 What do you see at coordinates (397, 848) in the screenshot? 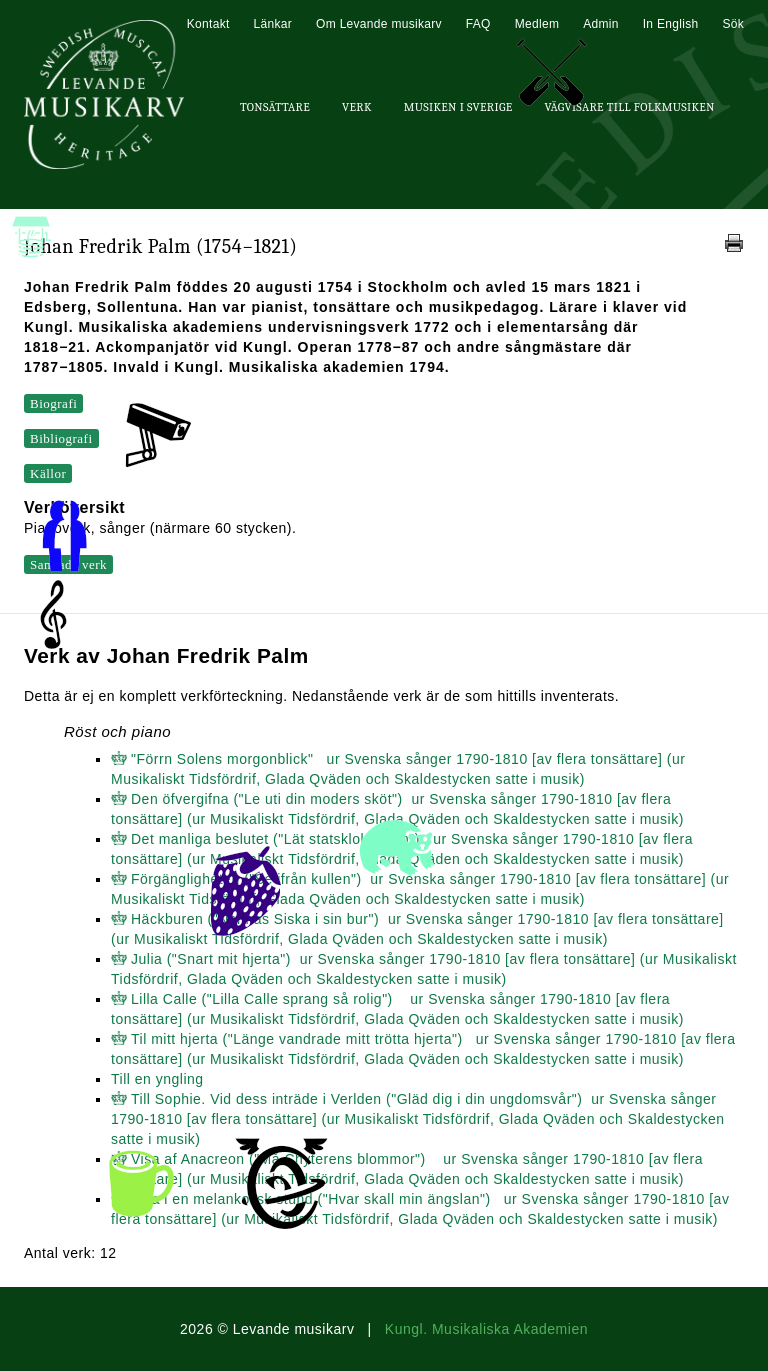
I see `polar bear icon for wildlife or arctic-themed game` at bounding box center [397, 848].